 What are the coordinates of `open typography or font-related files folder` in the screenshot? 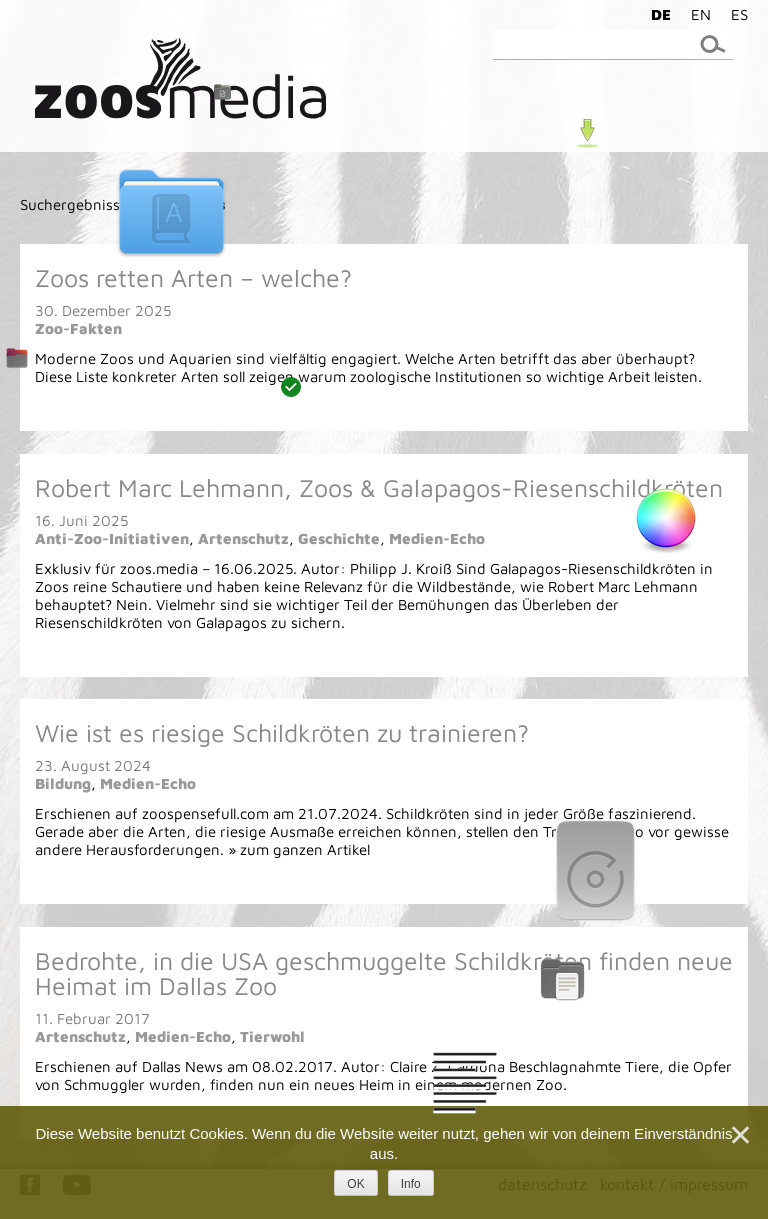 It's located at (171, 211).